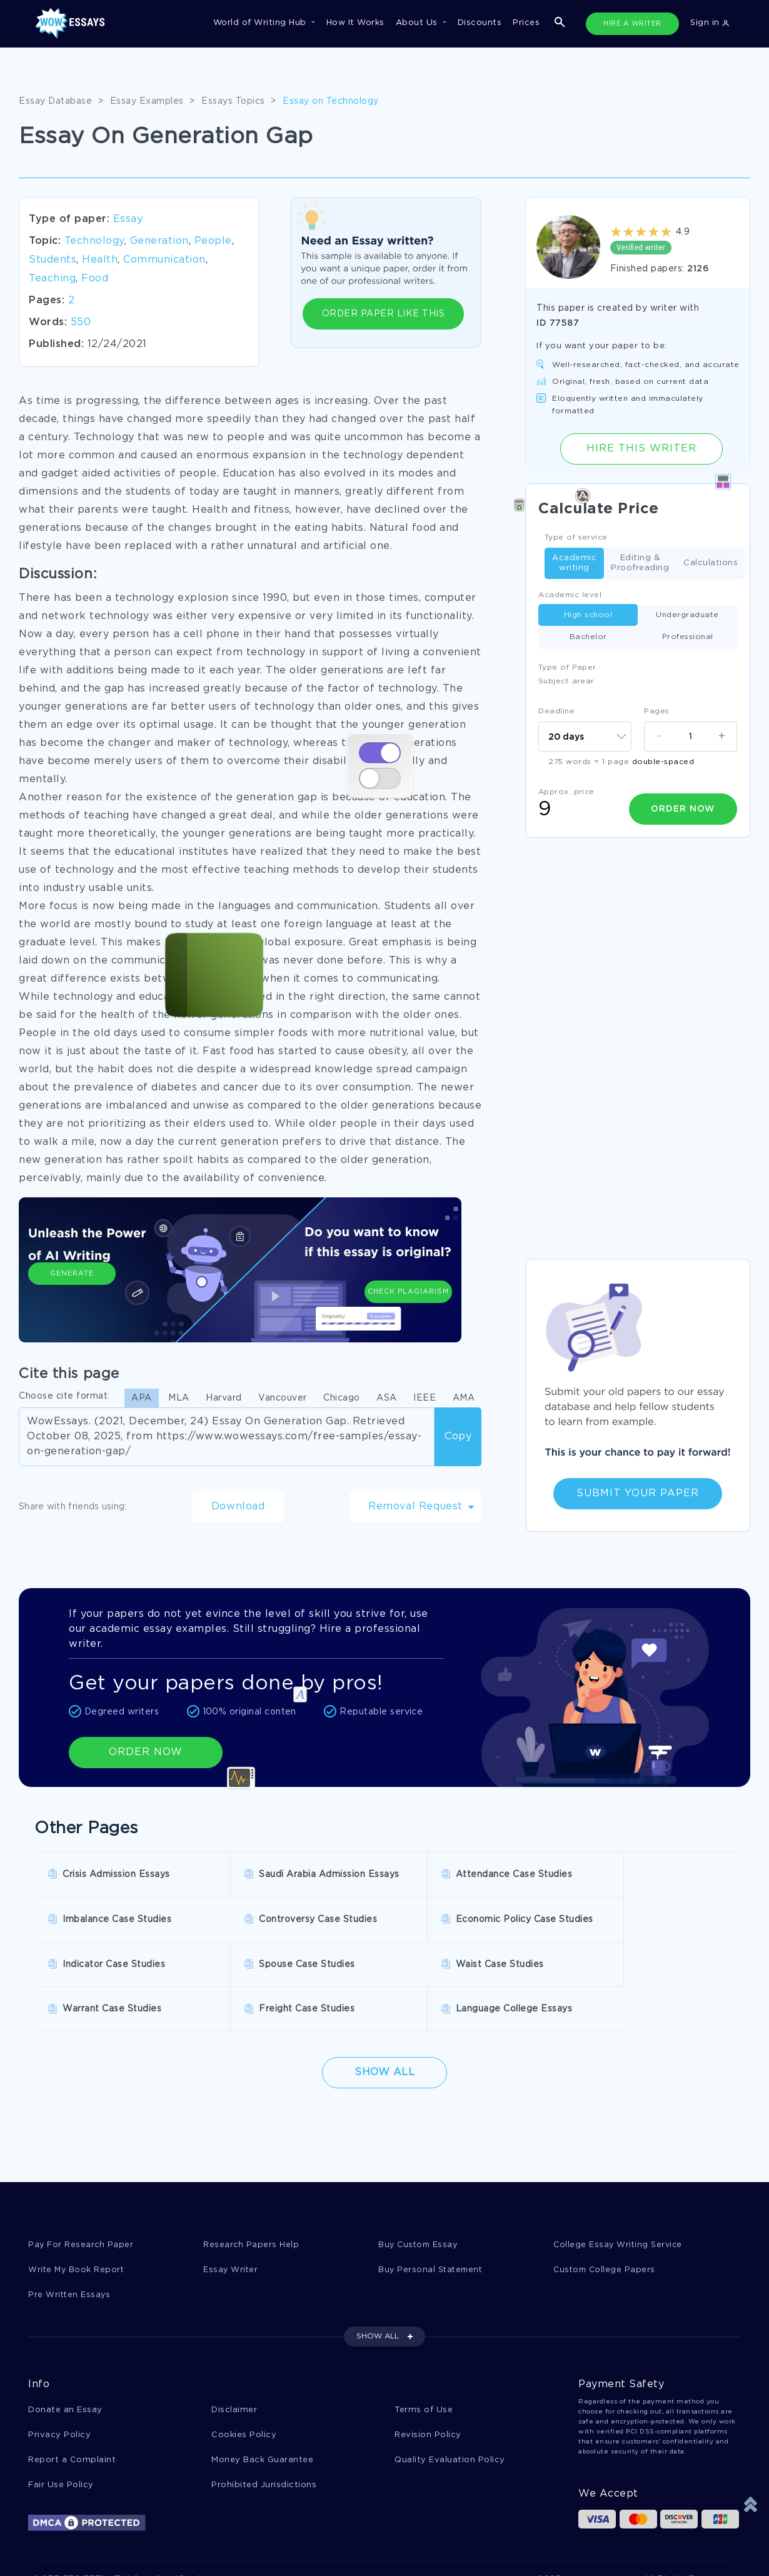 The width and height of the screenshot is (769, 2576). What do you see at coordinates (241, 1778) in the screenshot?
I see `open system monitor application` at bounding box center [241, 1778].